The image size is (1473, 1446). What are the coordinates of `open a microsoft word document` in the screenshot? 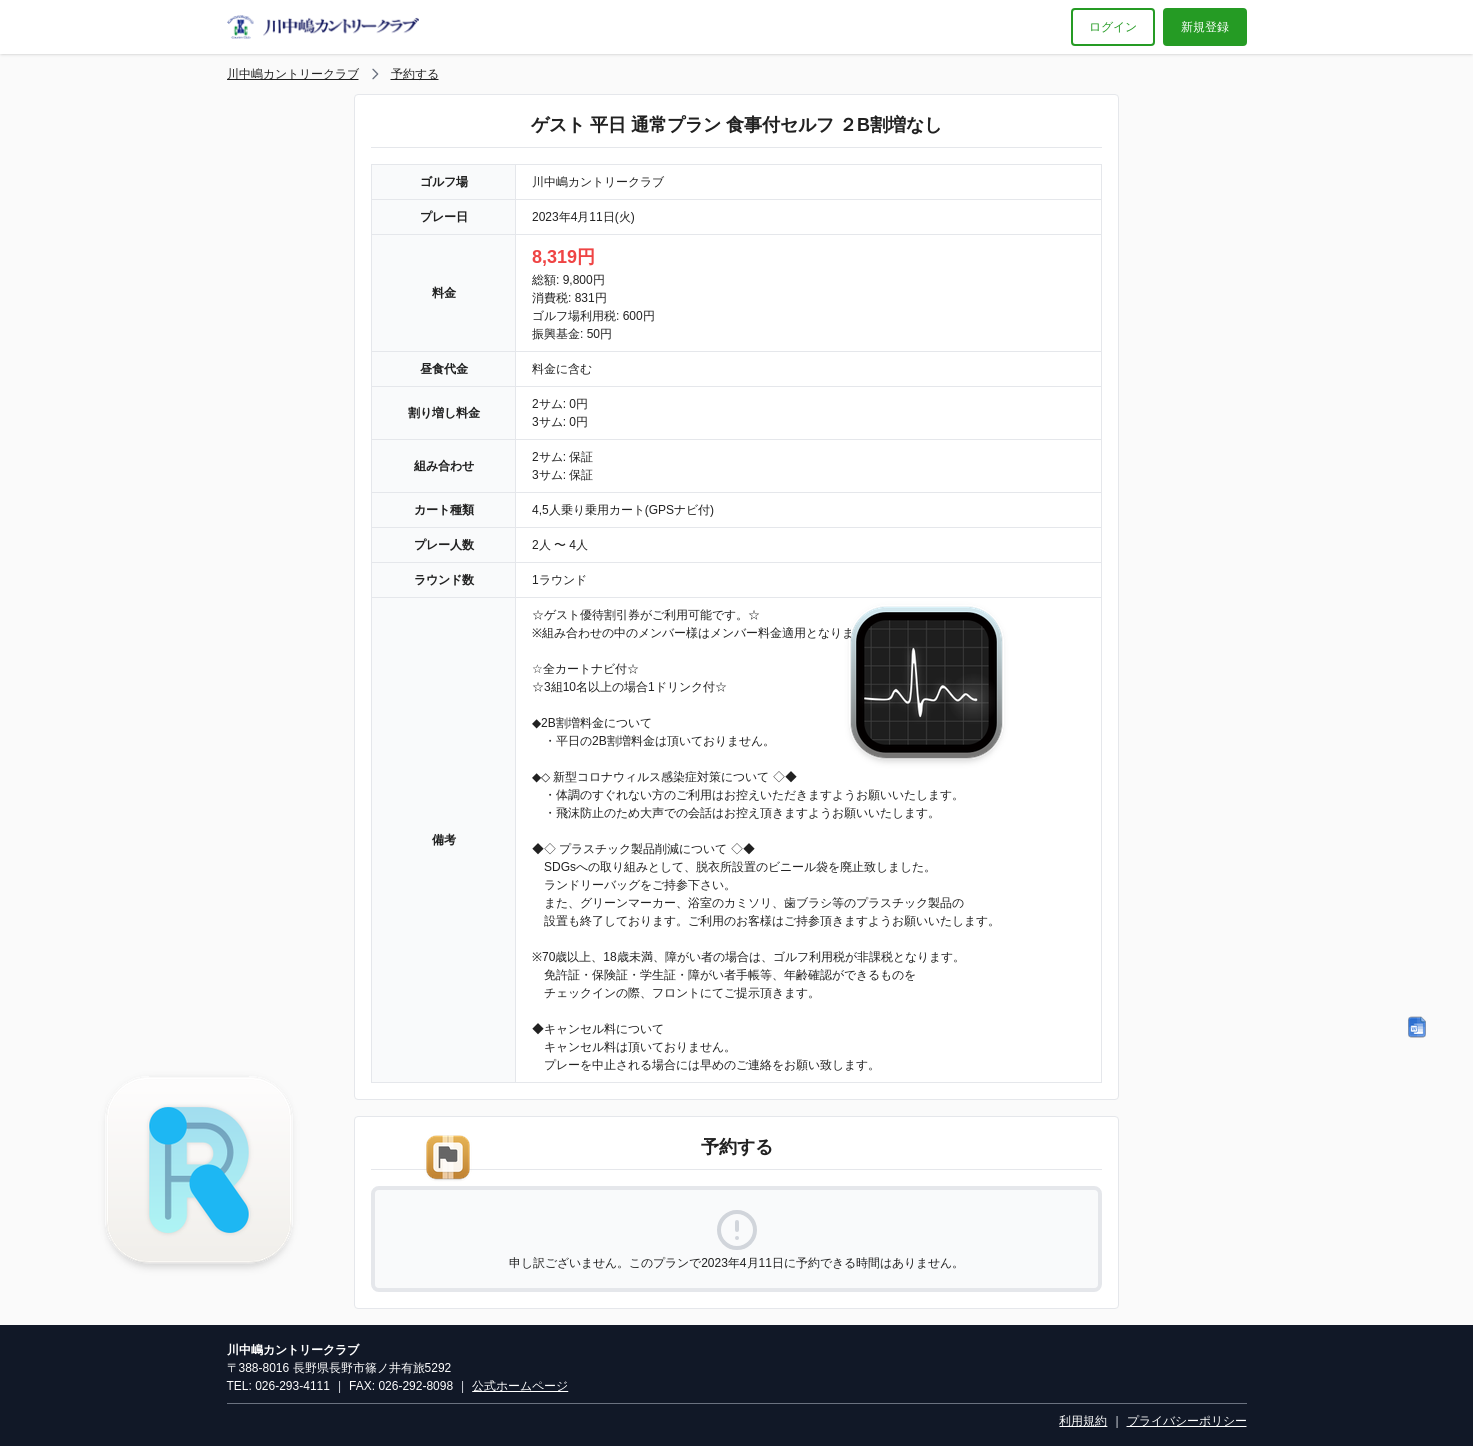 It's located at (1417, 1027).